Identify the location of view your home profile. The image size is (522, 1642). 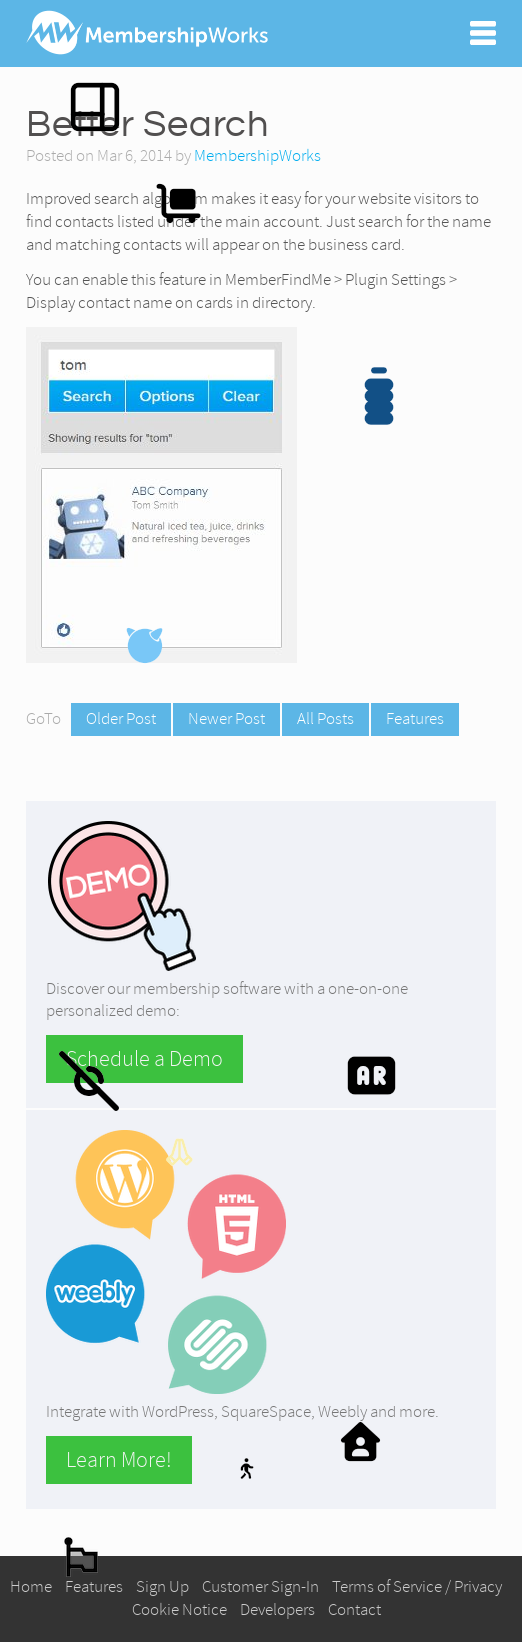
(360, 1441).